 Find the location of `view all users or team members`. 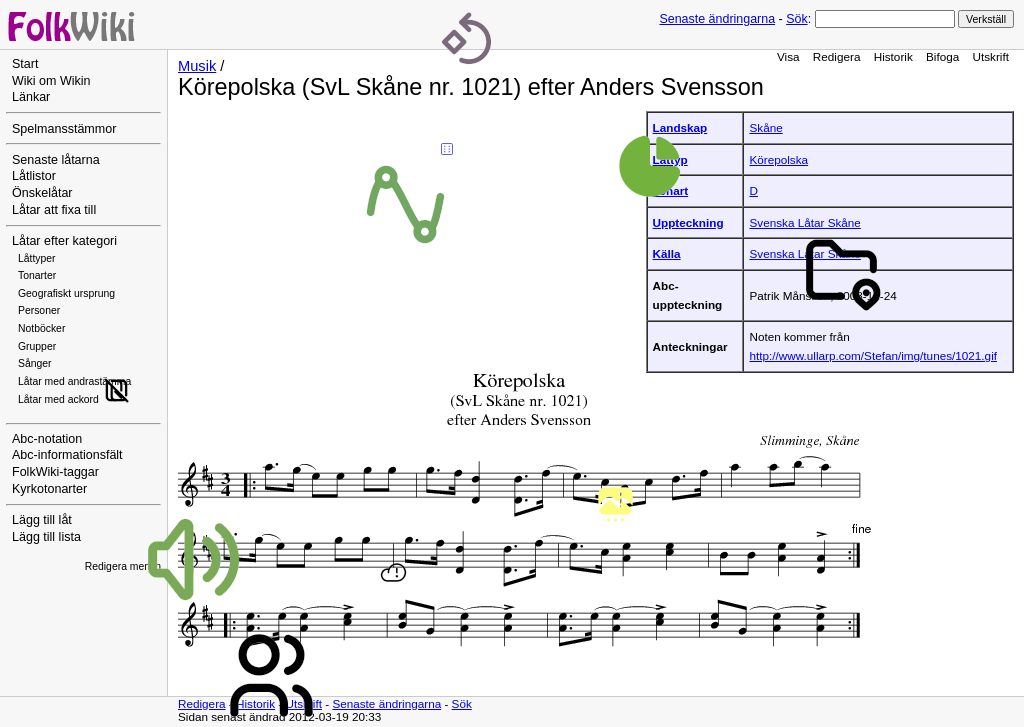

view all users or team members is located at coordinates (271, 675).